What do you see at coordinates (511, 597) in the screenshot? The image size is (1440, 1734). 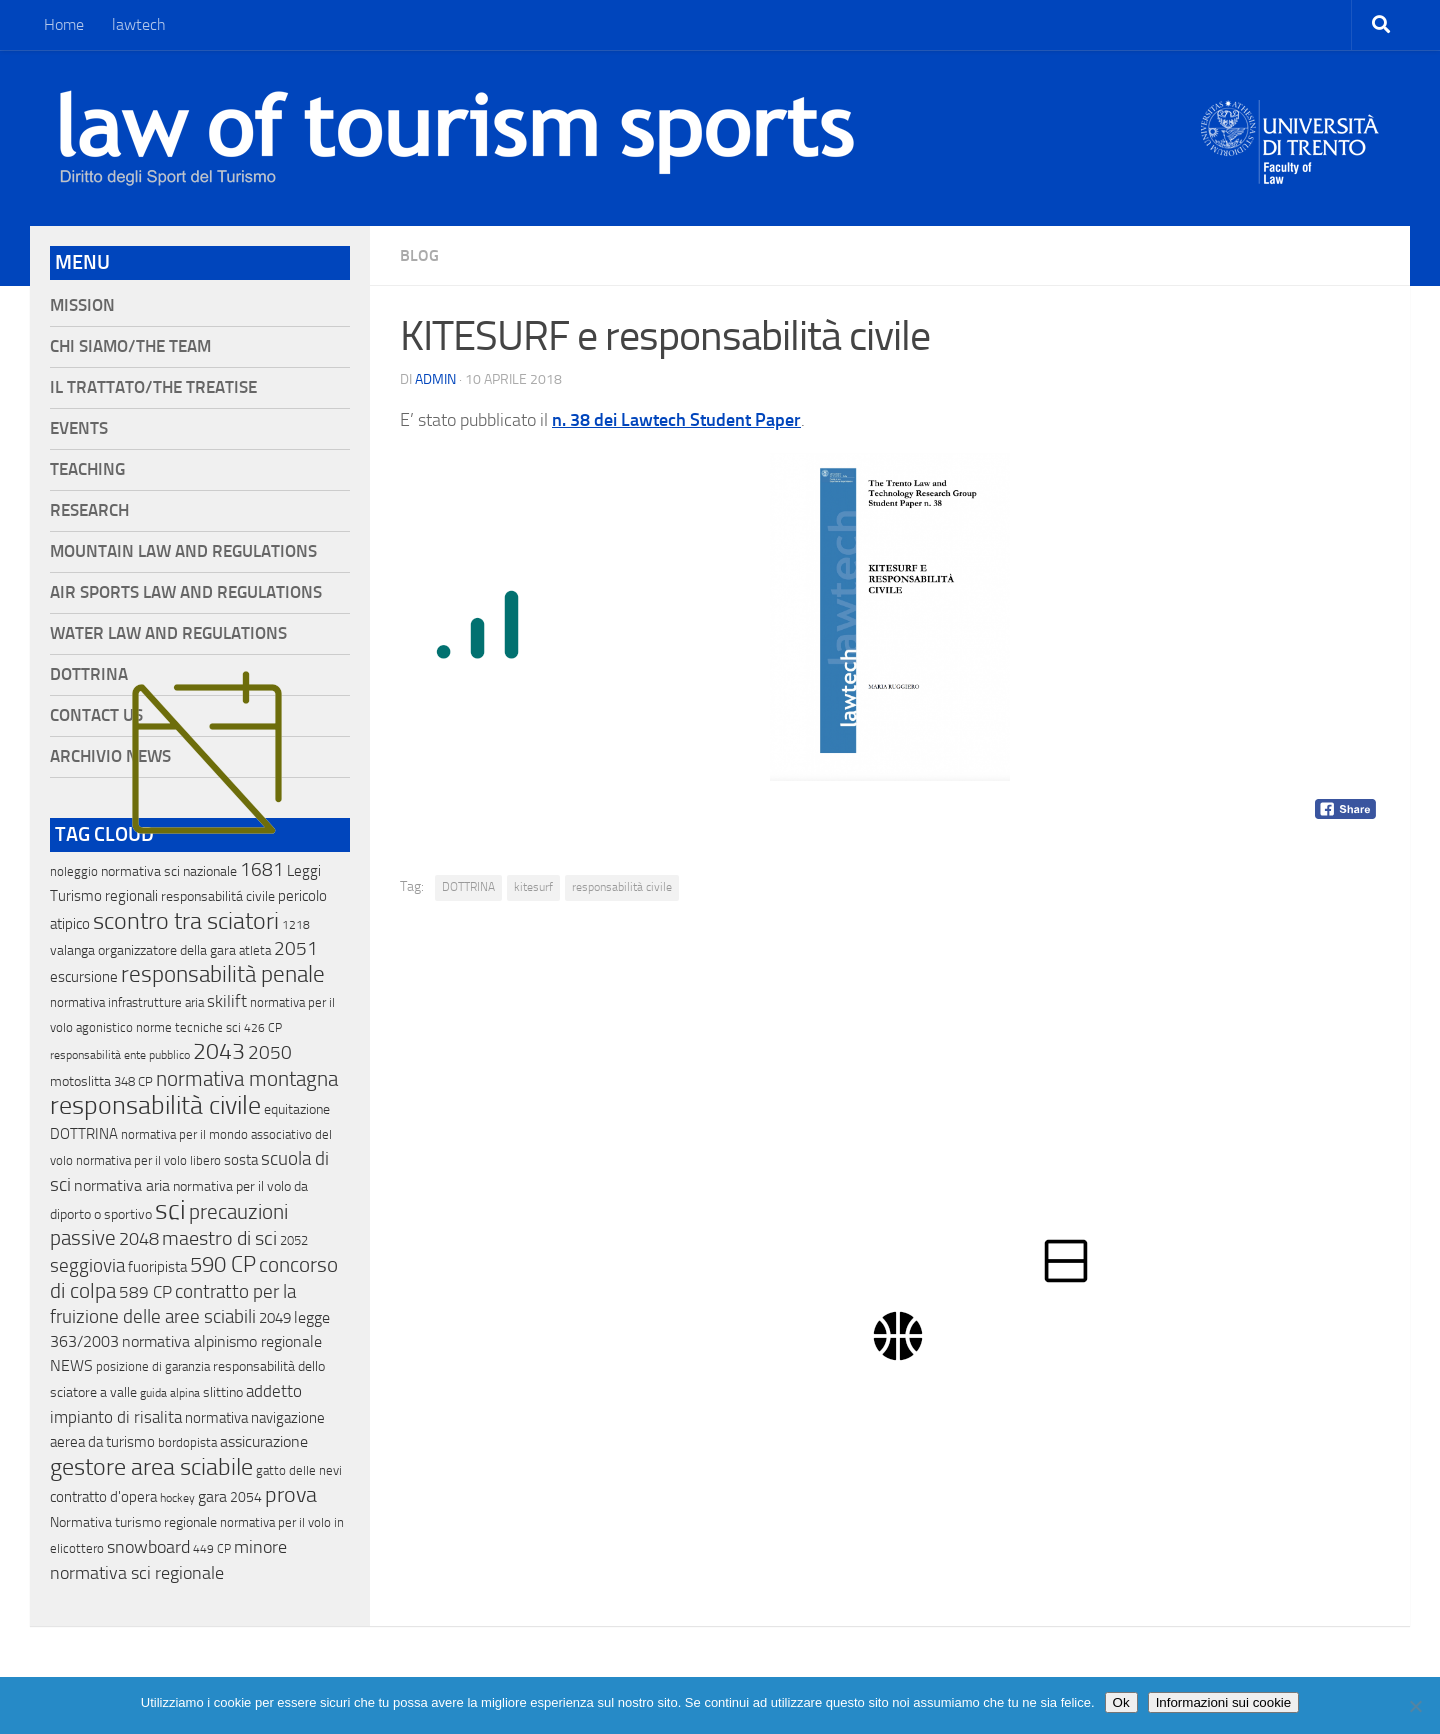 I see `indicates medium signal strength` at bounding box center [511, 597].